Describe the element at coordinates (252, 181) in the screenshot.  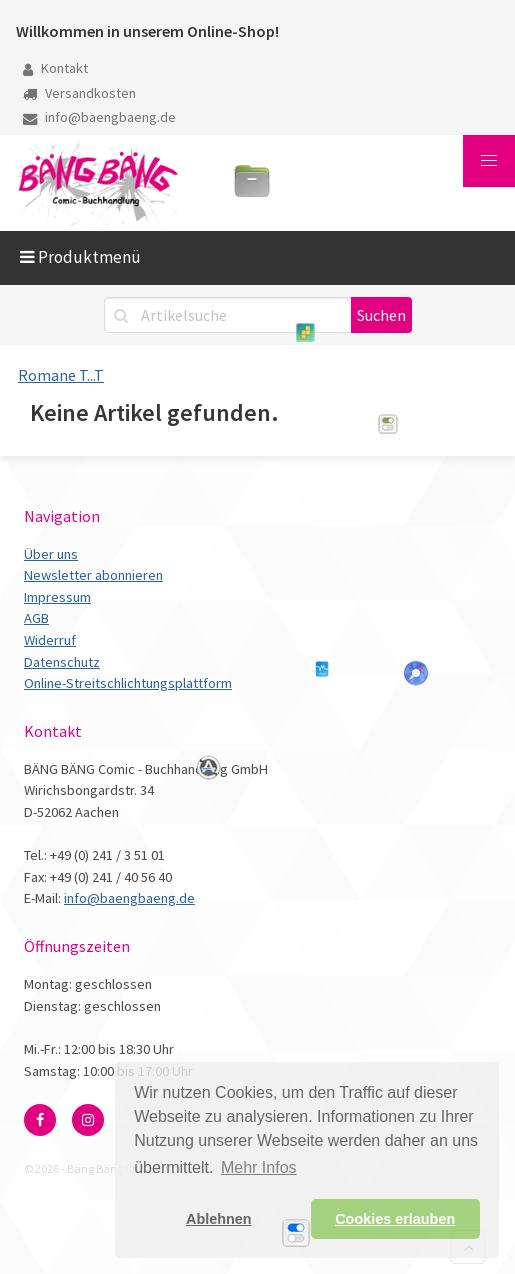
I see `open the file manager application` at that location.